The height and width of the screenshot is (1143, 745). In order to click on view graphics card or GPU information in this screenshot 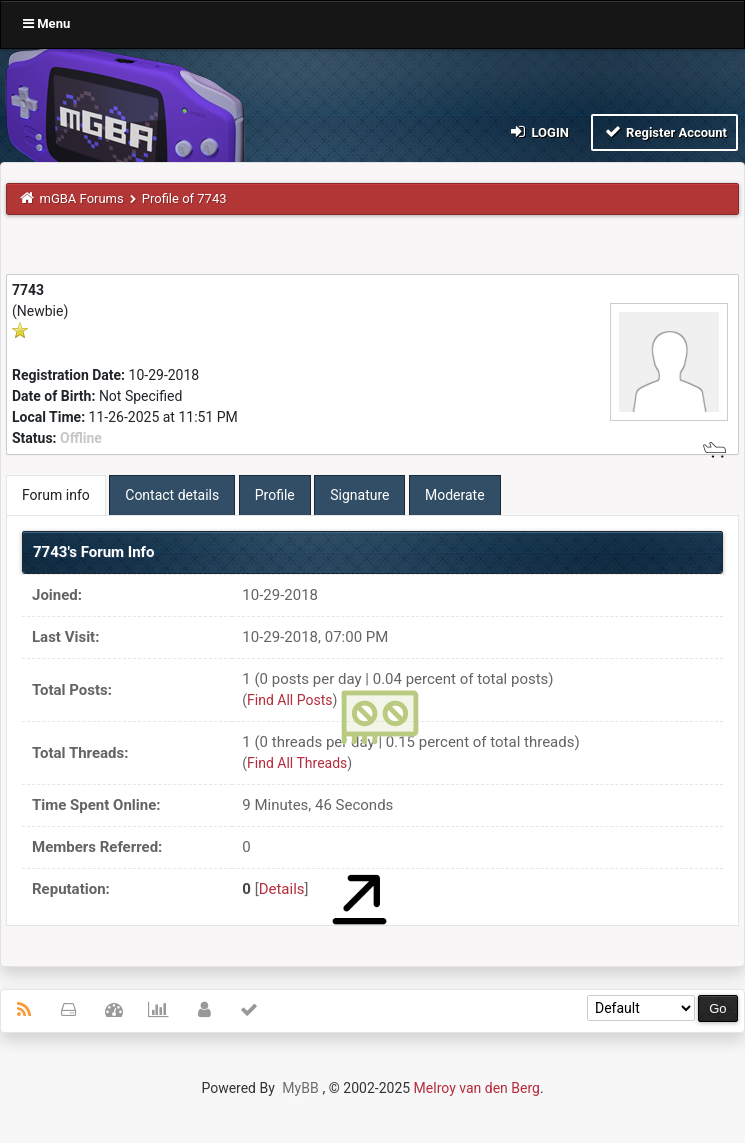, I will do `click(380, 716)`.